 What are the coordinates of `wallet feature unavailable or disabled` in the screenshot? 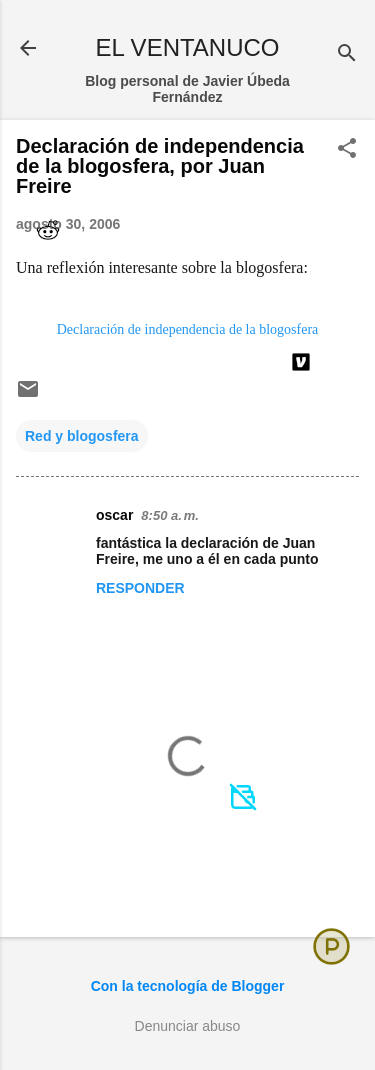 It's located at (243, 797).